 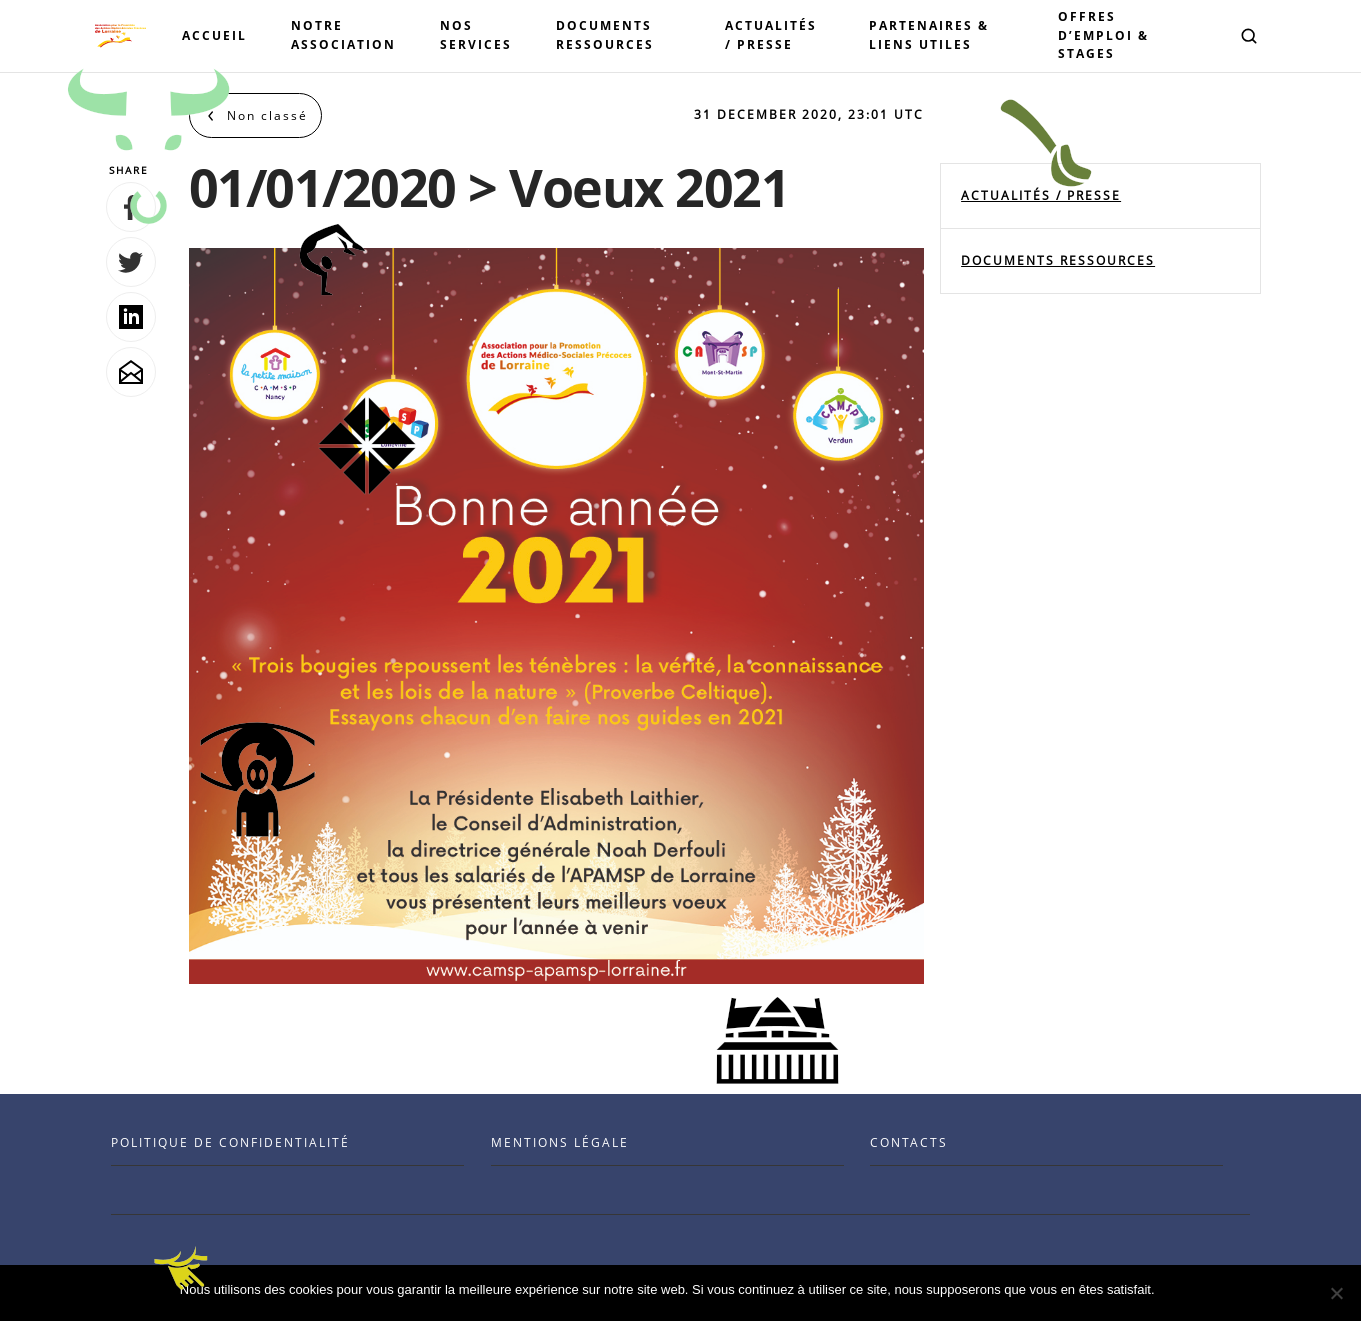 I want to click on indicates a paranoia or anxiety state in gameplay, so click(x=257, y=779).